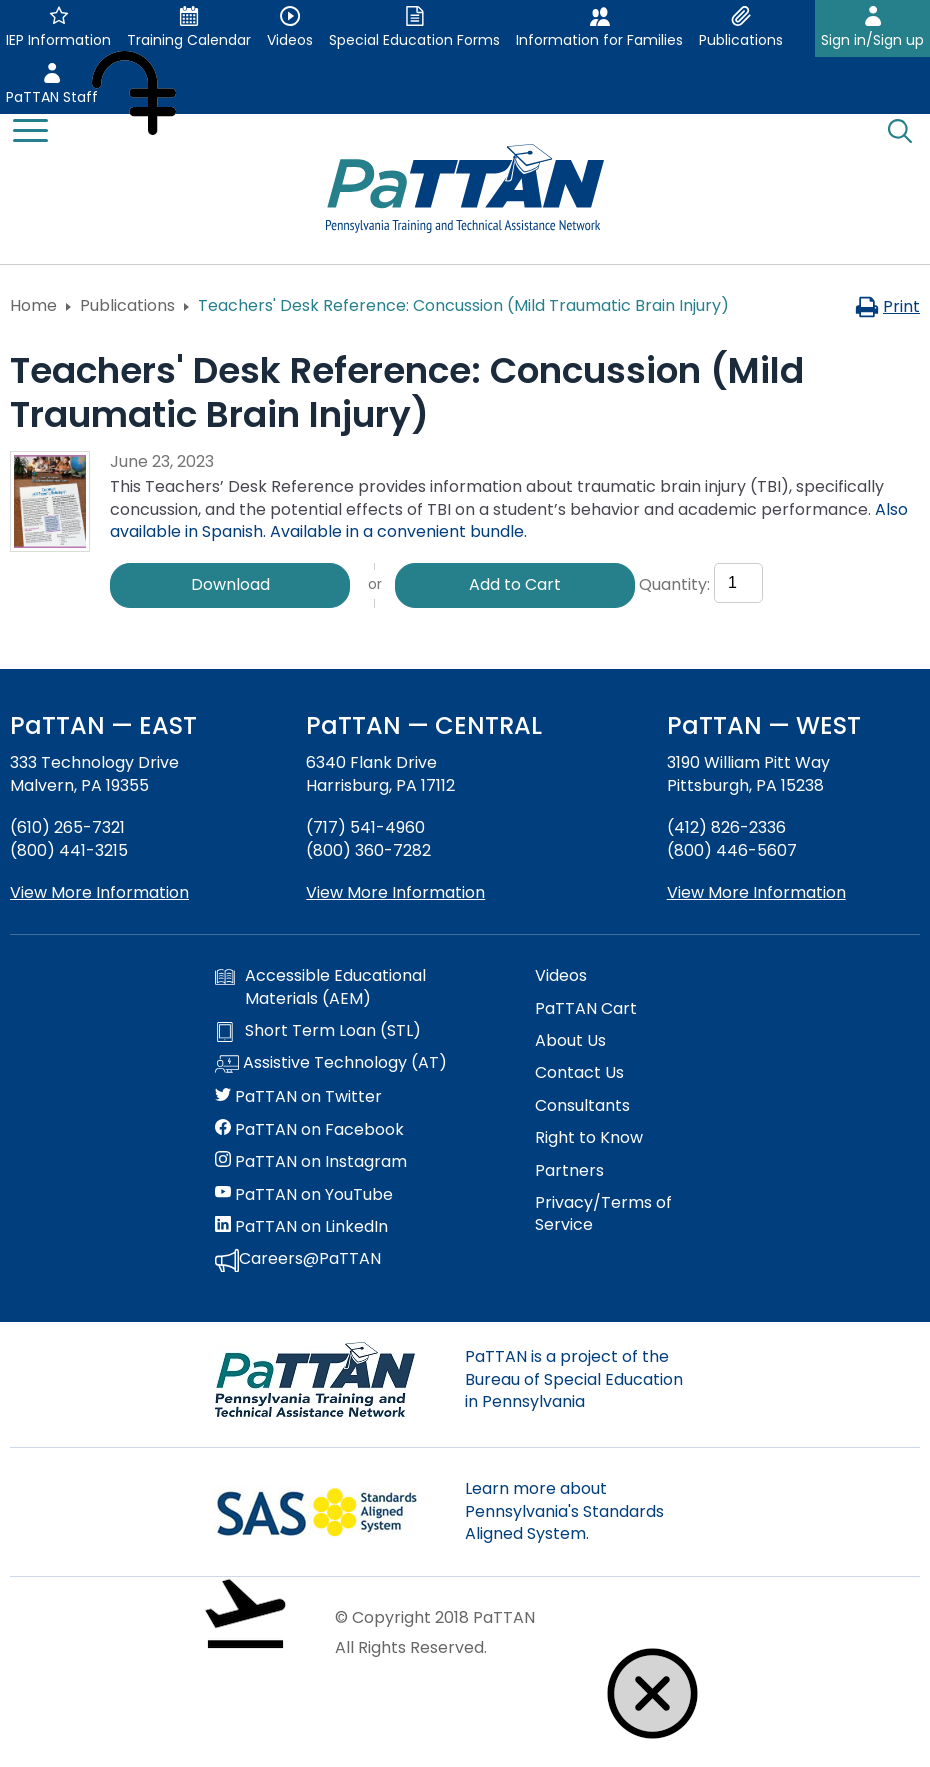  Describe the element at coordinates (245, 1612) in the screenshot. I see `view flight departure information` at that location.